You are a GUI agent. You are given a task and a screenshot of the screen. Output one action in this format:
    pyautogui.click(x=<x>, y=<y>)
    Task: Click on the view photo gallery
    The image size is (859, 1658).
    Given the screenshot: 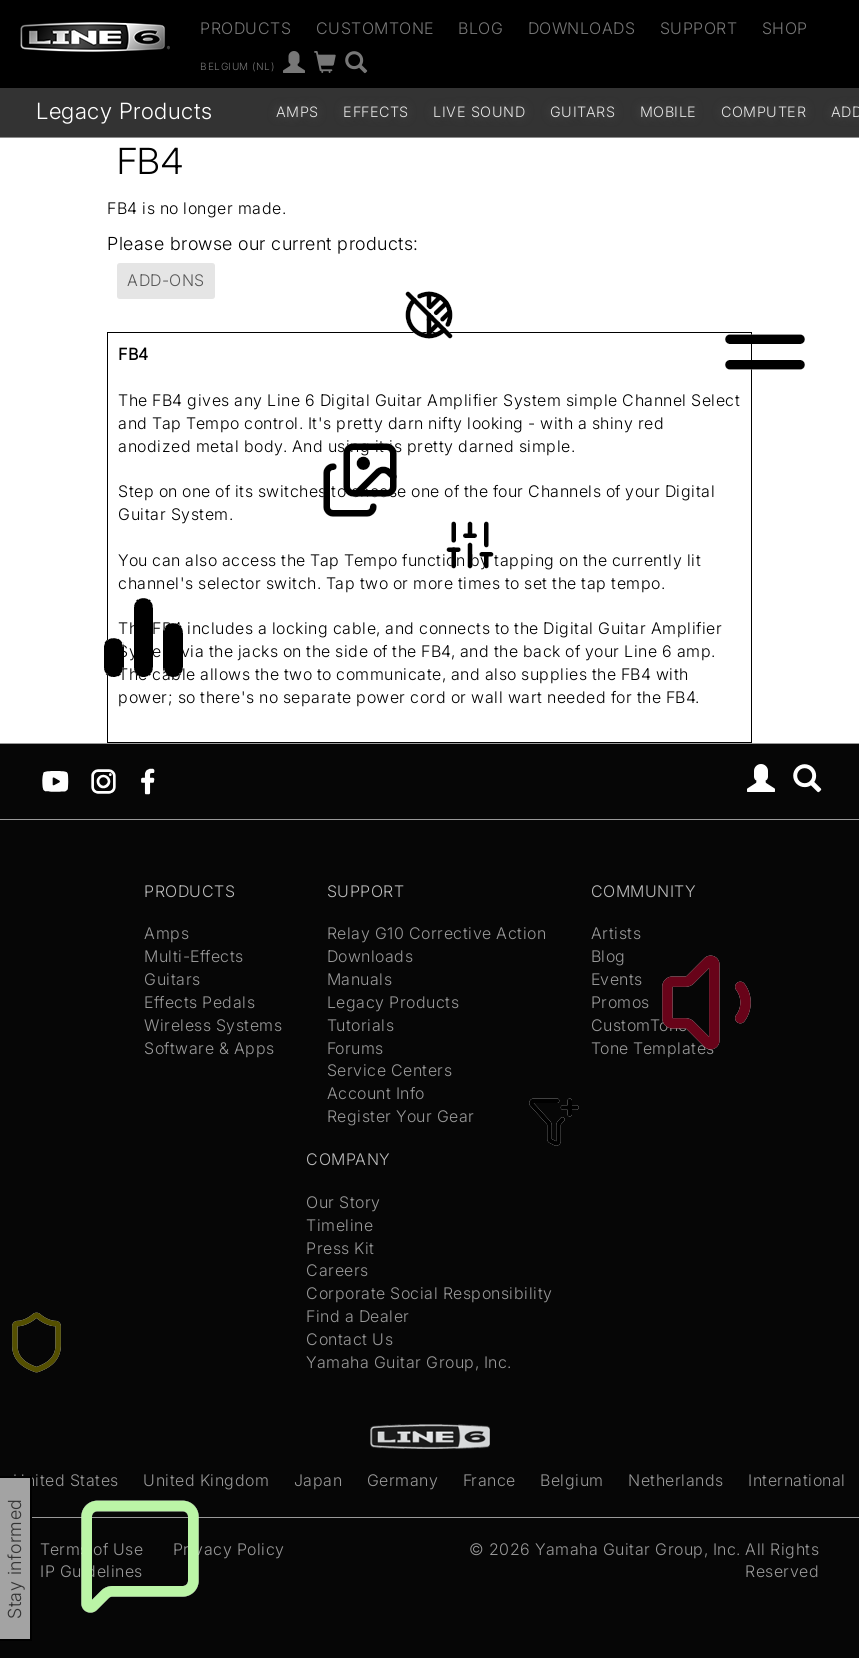 What is the action you would take?
    pyautogui.click(x=360, y=480)
    